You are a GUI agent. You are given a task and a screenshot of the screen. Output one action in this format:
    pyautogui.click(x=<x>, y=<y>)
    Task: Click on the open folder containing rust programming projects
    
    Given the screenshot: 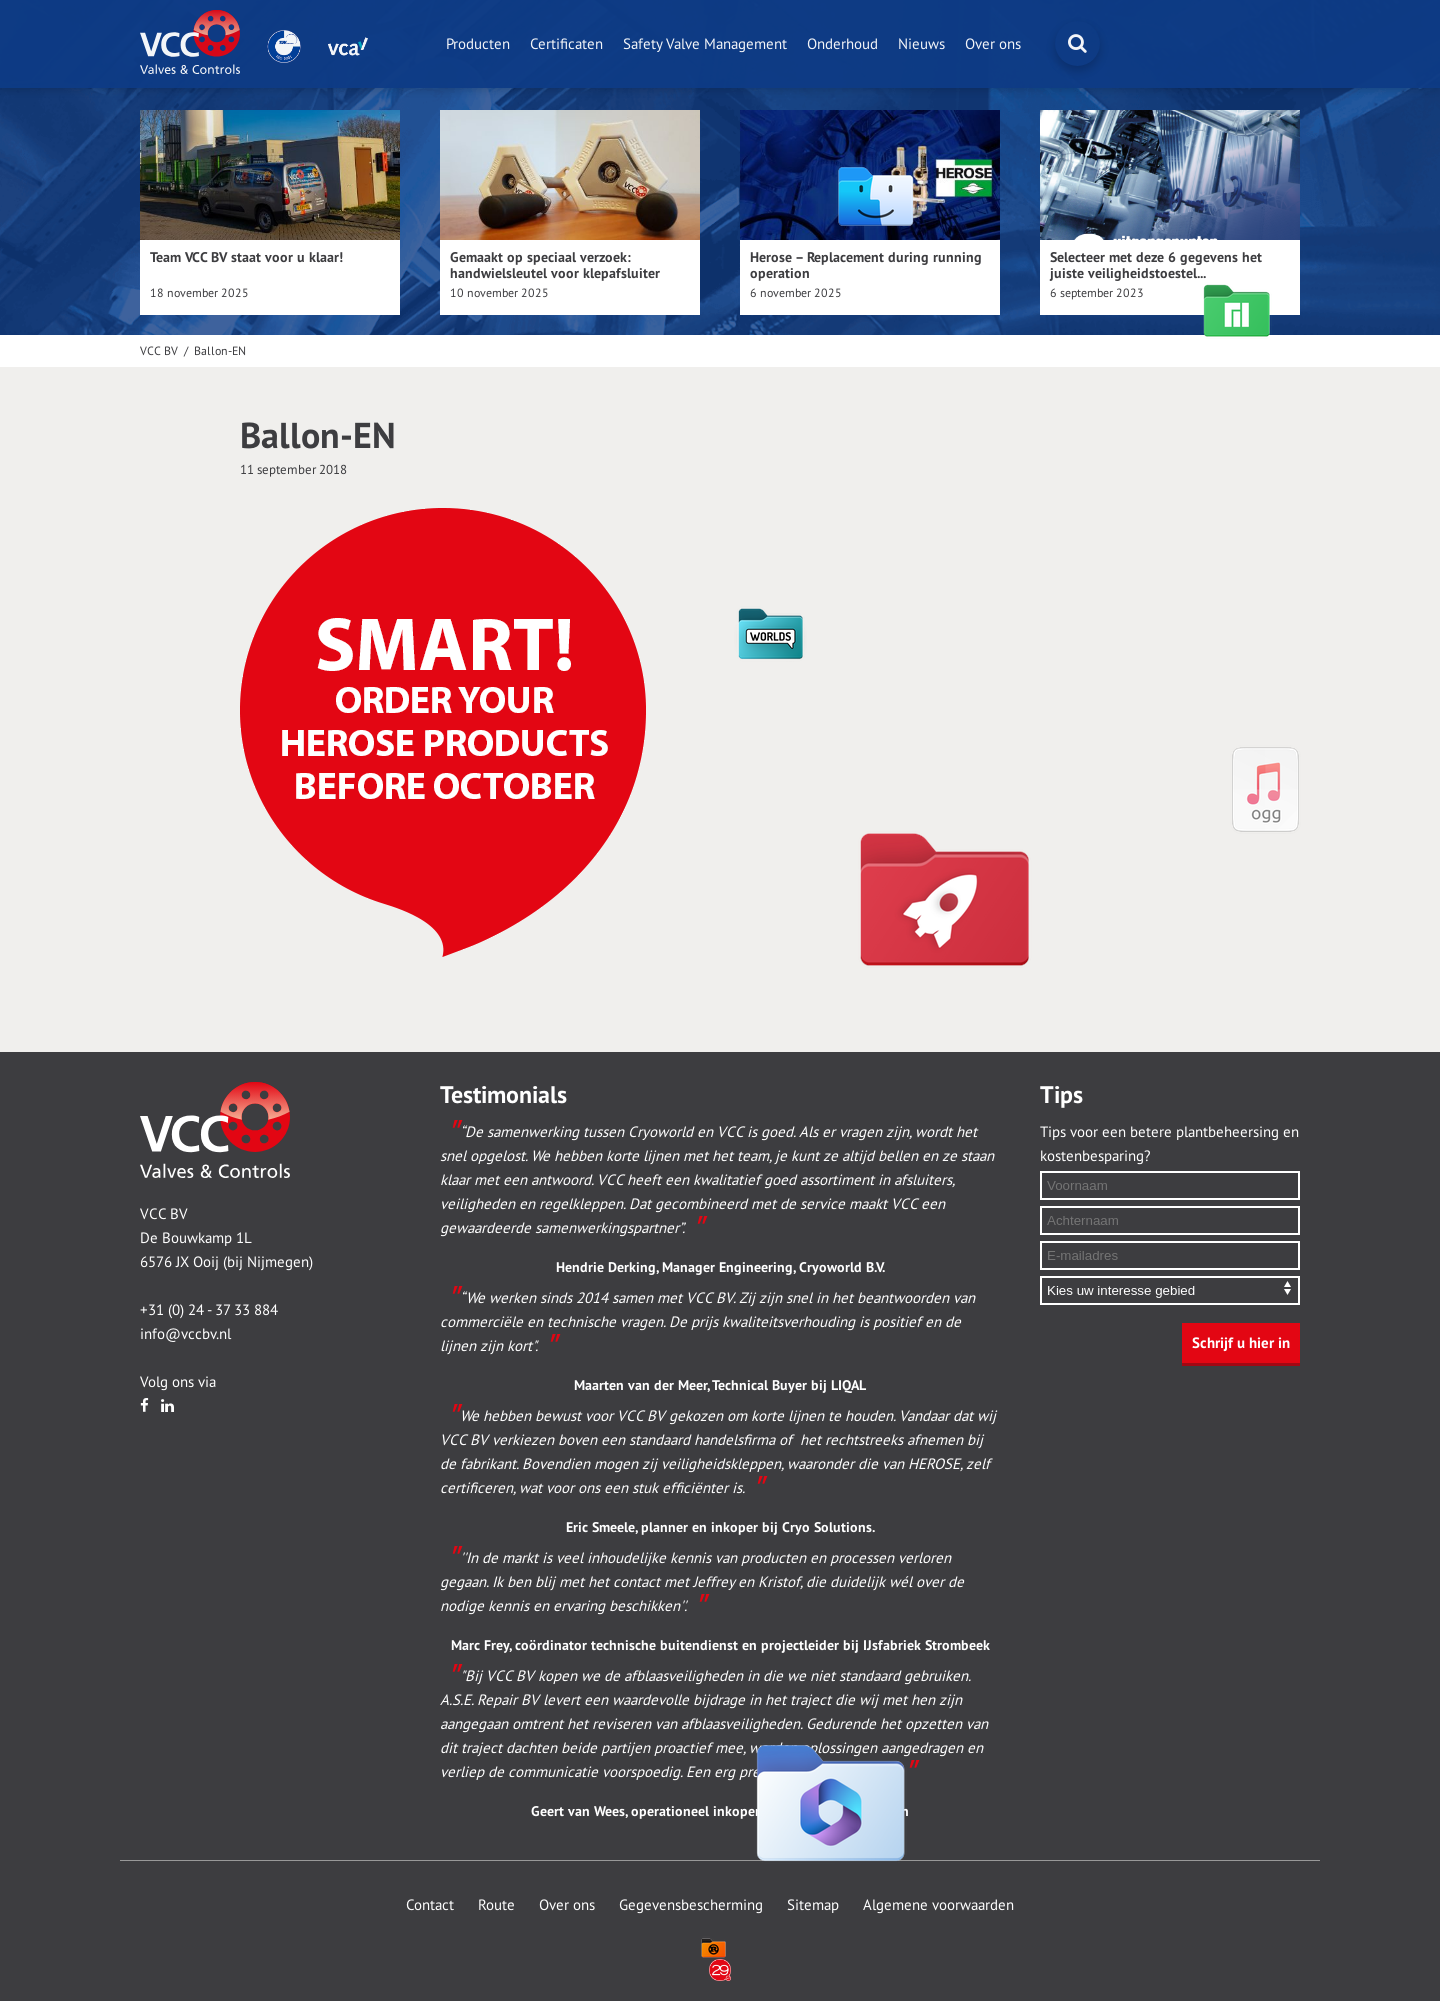 What is the action you would take?
    pyautogui.click(x=713, y=1948)
    